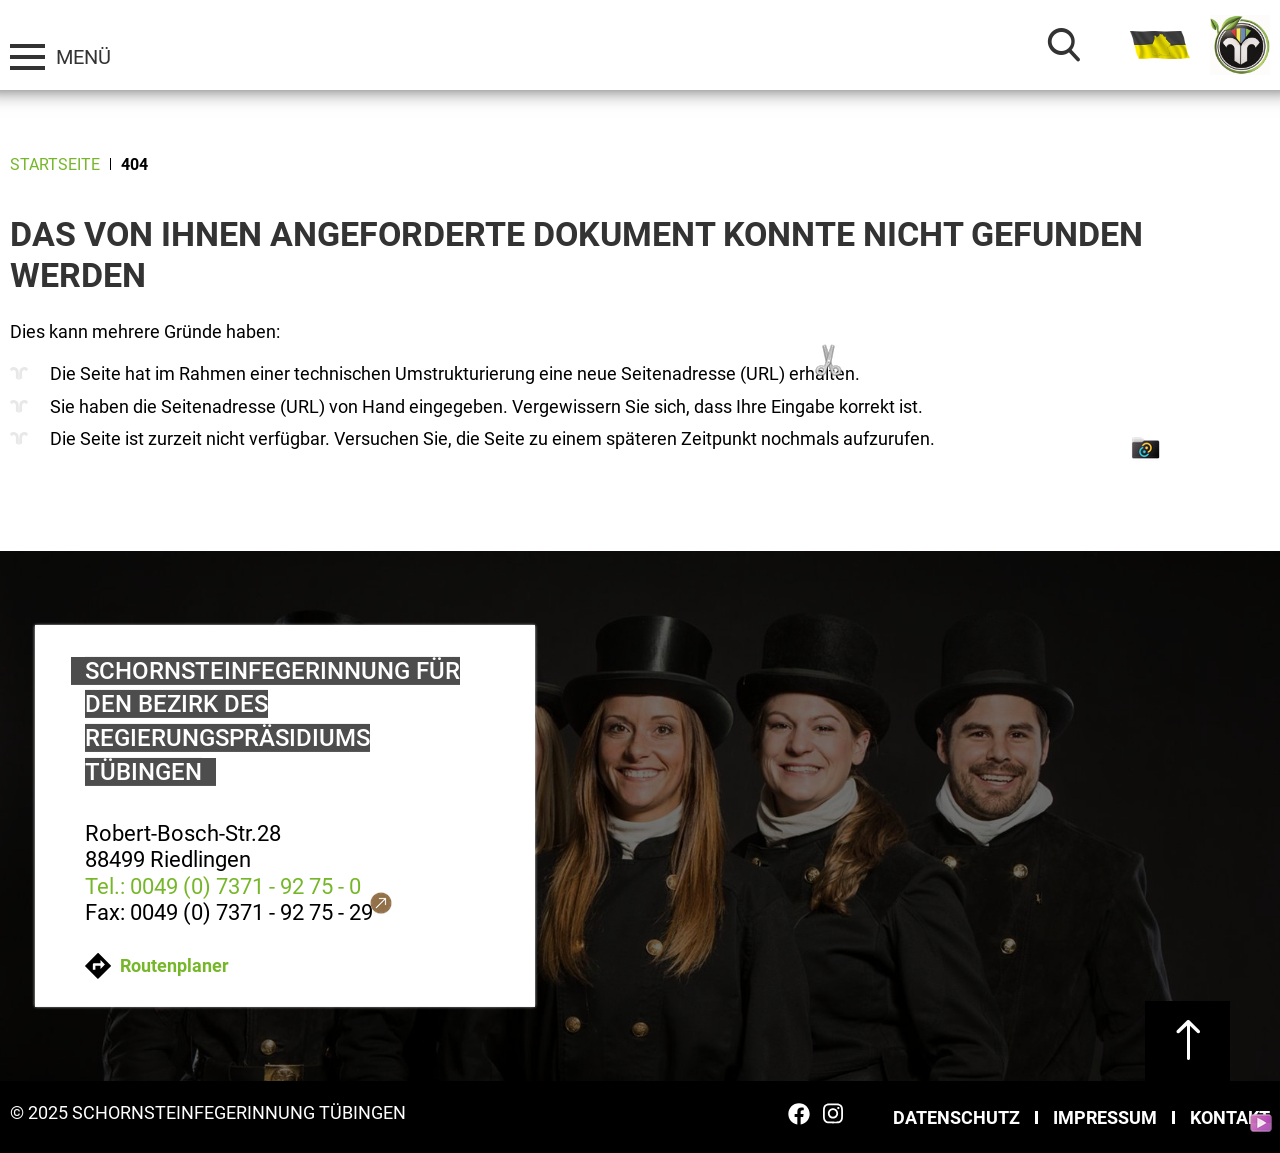  Describe the element at coordinates (1261, 1123) in the screenshot. I see `open multimedia or media player app` at that location.